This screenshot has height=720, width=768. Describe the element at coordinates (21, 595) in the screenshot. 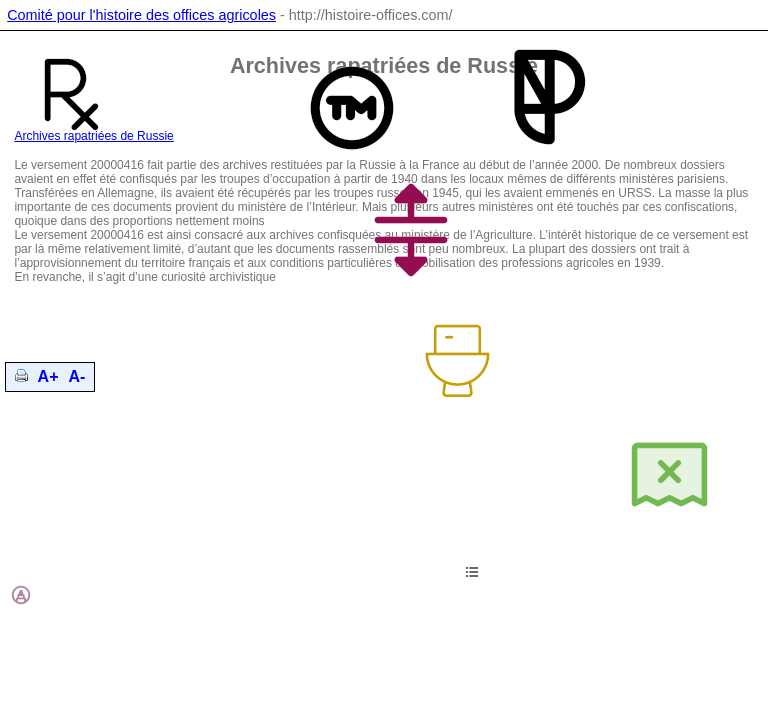

I see `mark or highlight a location on a map` at that location.